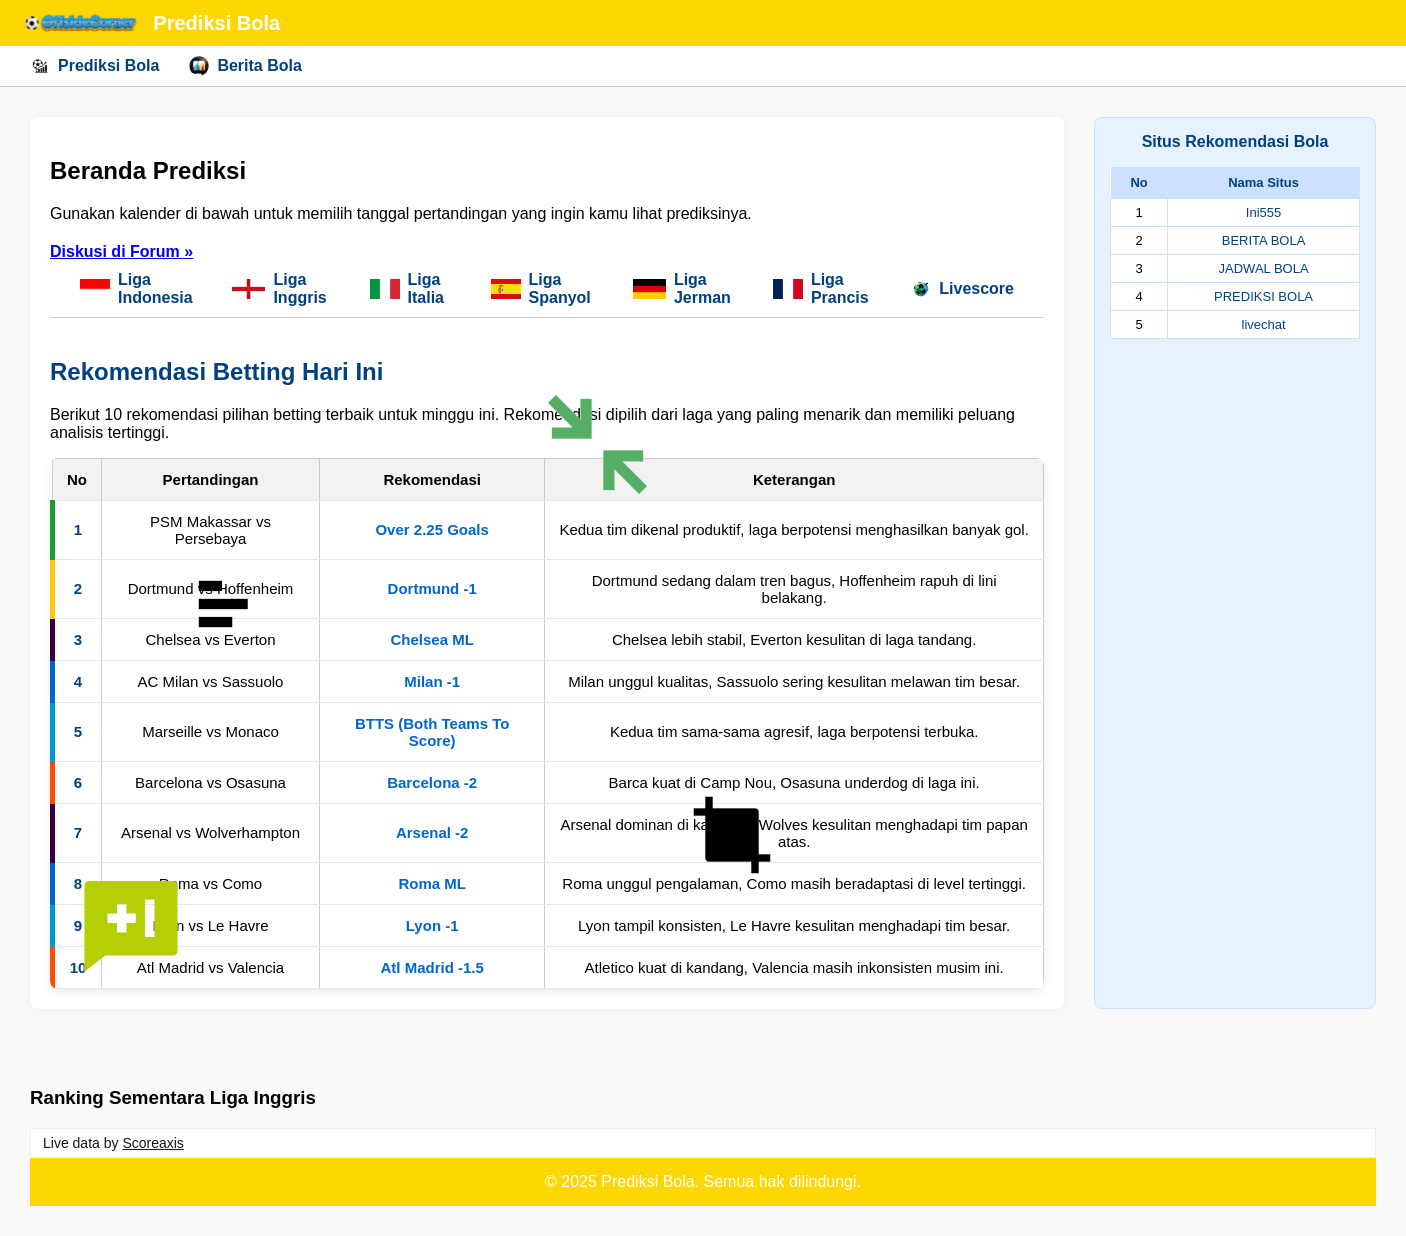 The width and height of the screenshot is (1406, 1236). I want to click on crop an image or photo, so click(732, 835).